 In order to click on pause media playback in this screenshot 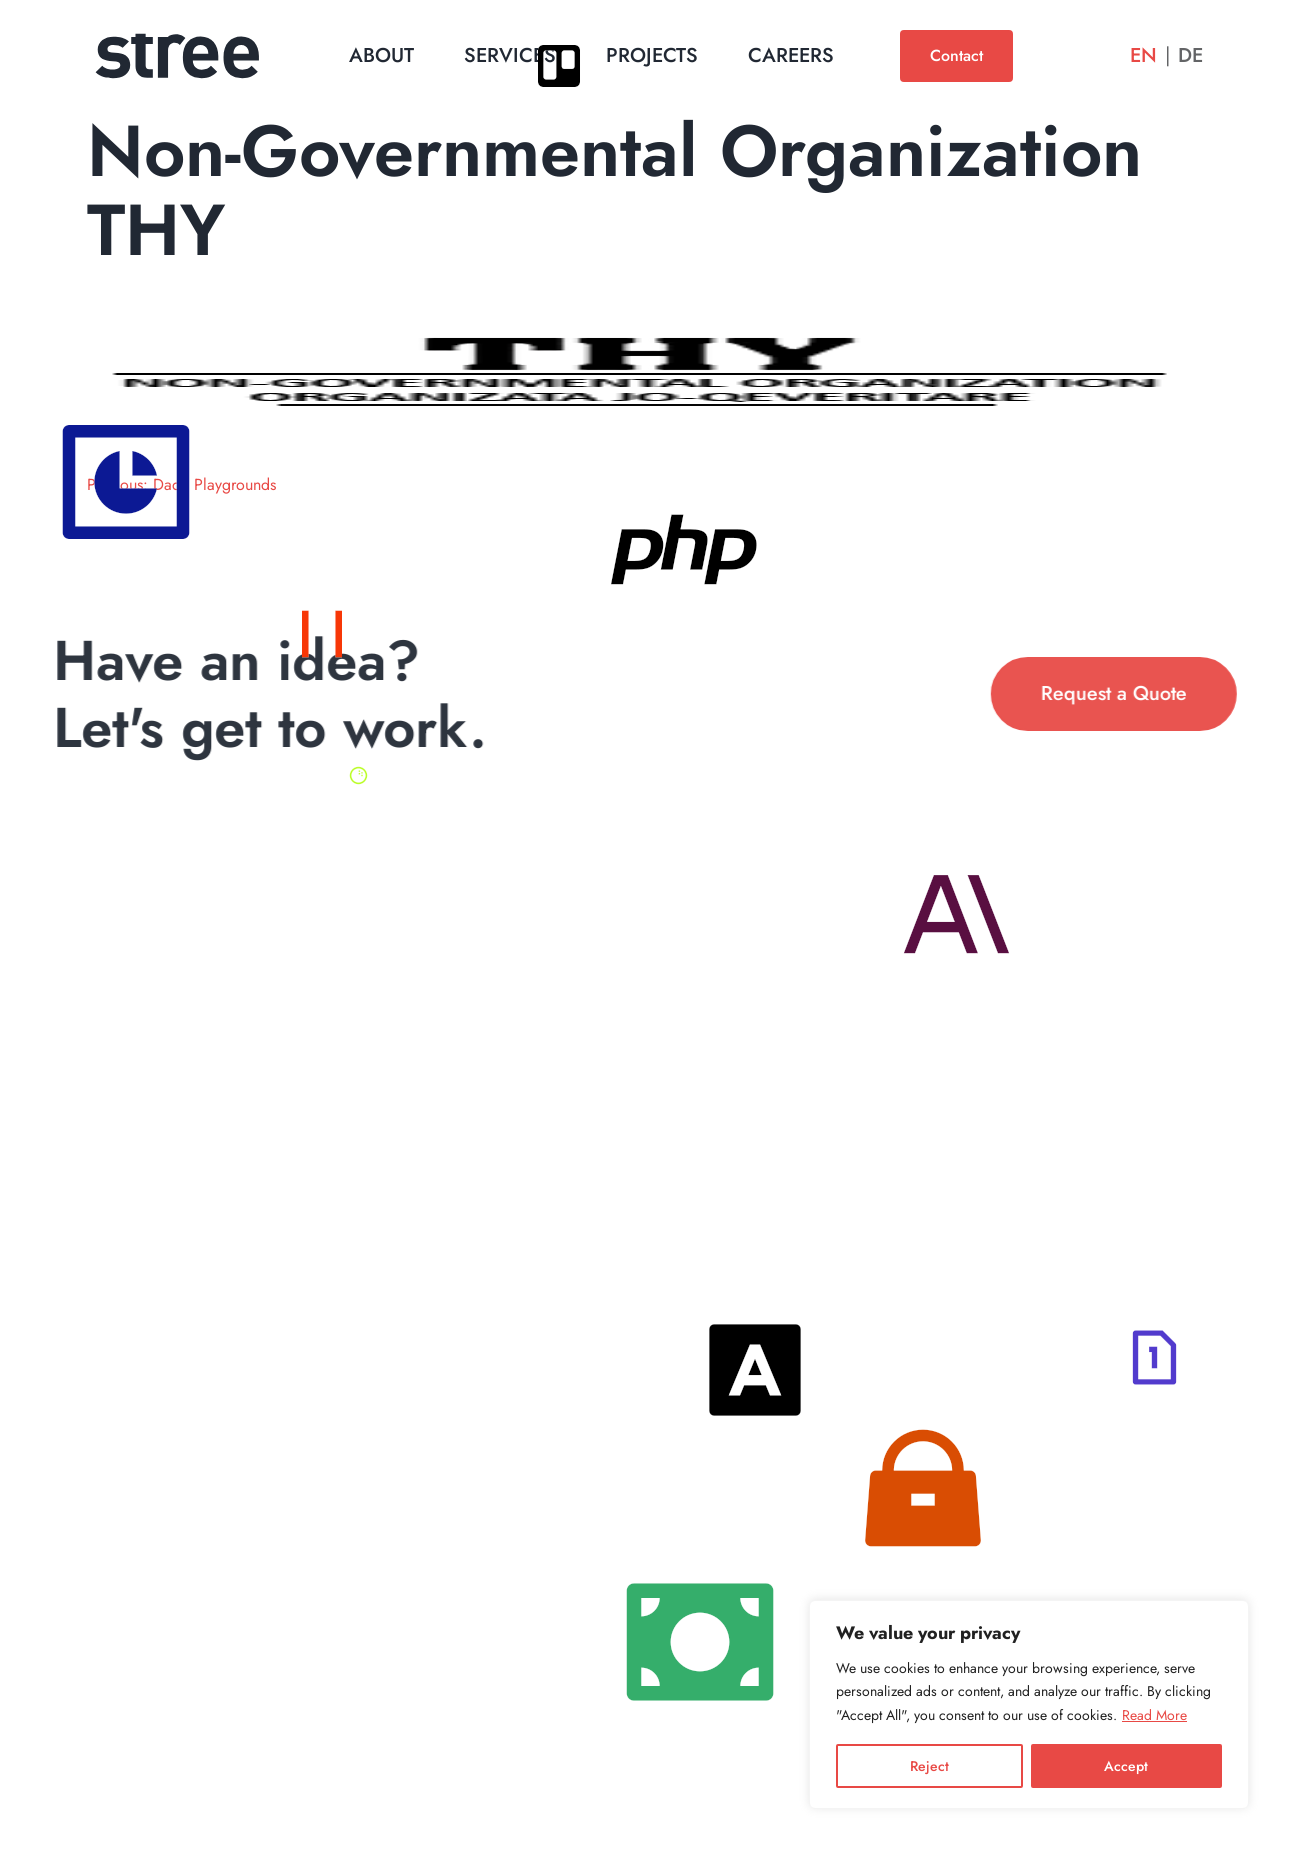, I will do `click(322, 634)`.